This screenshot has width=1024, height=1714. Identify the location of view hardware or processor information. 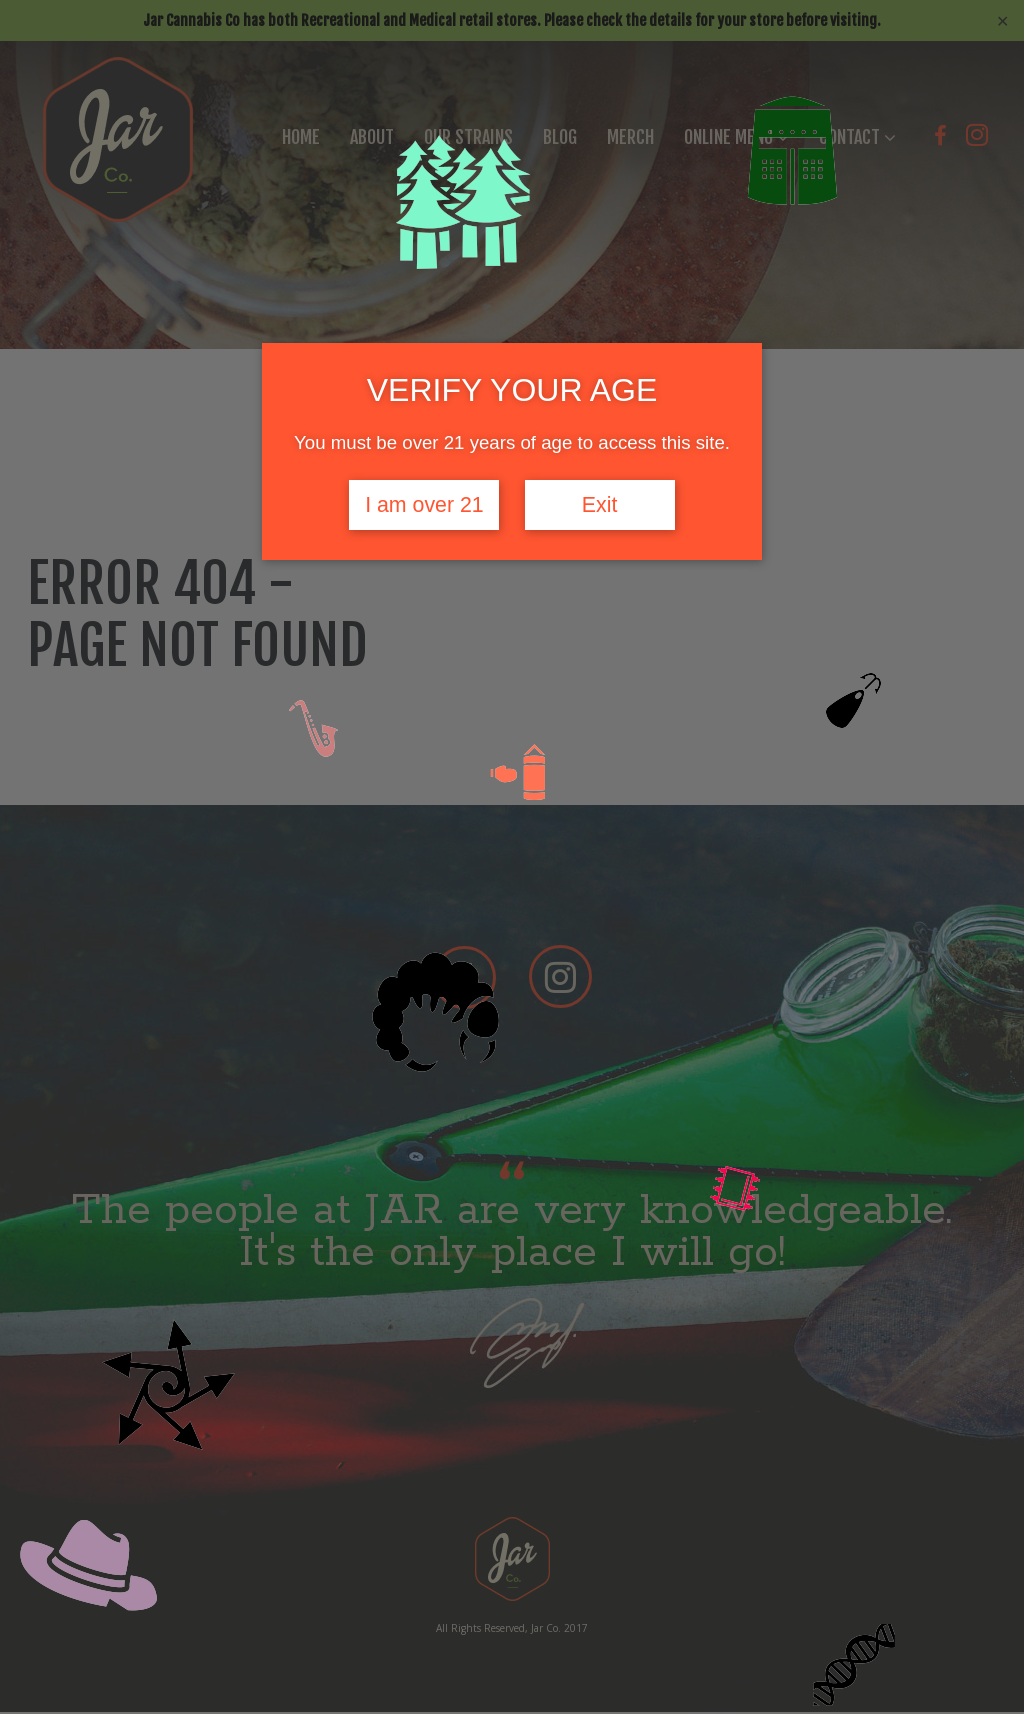
(735, 1189).